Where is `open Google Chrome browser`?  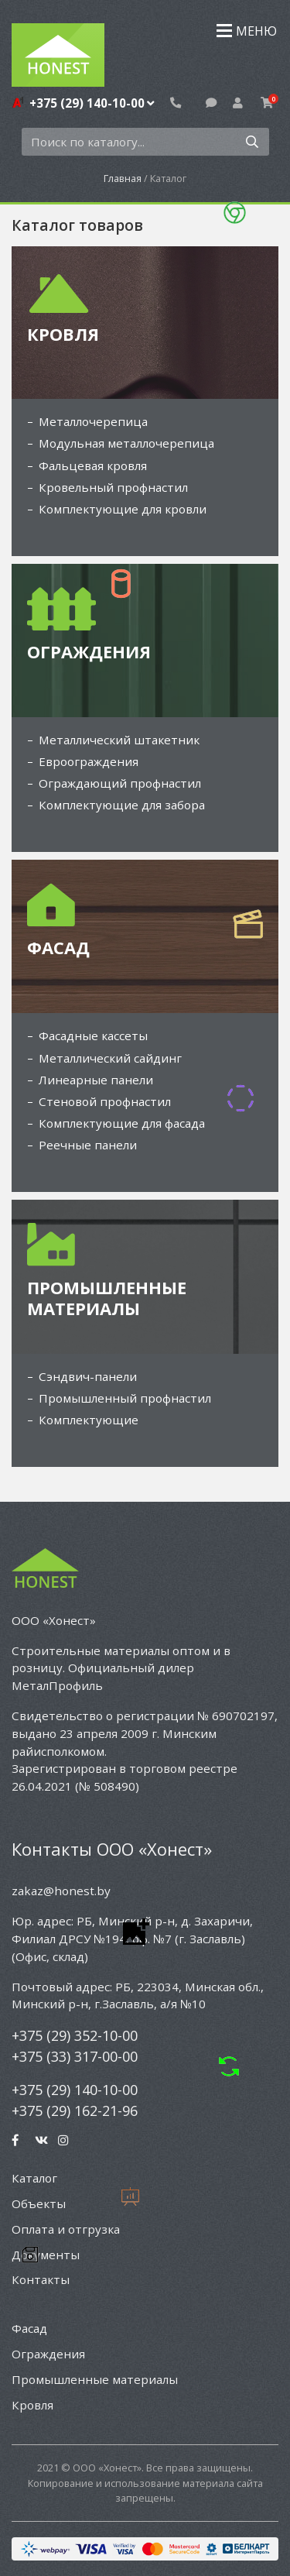 open Google Chrome browser is located at coordinates (234, 212).